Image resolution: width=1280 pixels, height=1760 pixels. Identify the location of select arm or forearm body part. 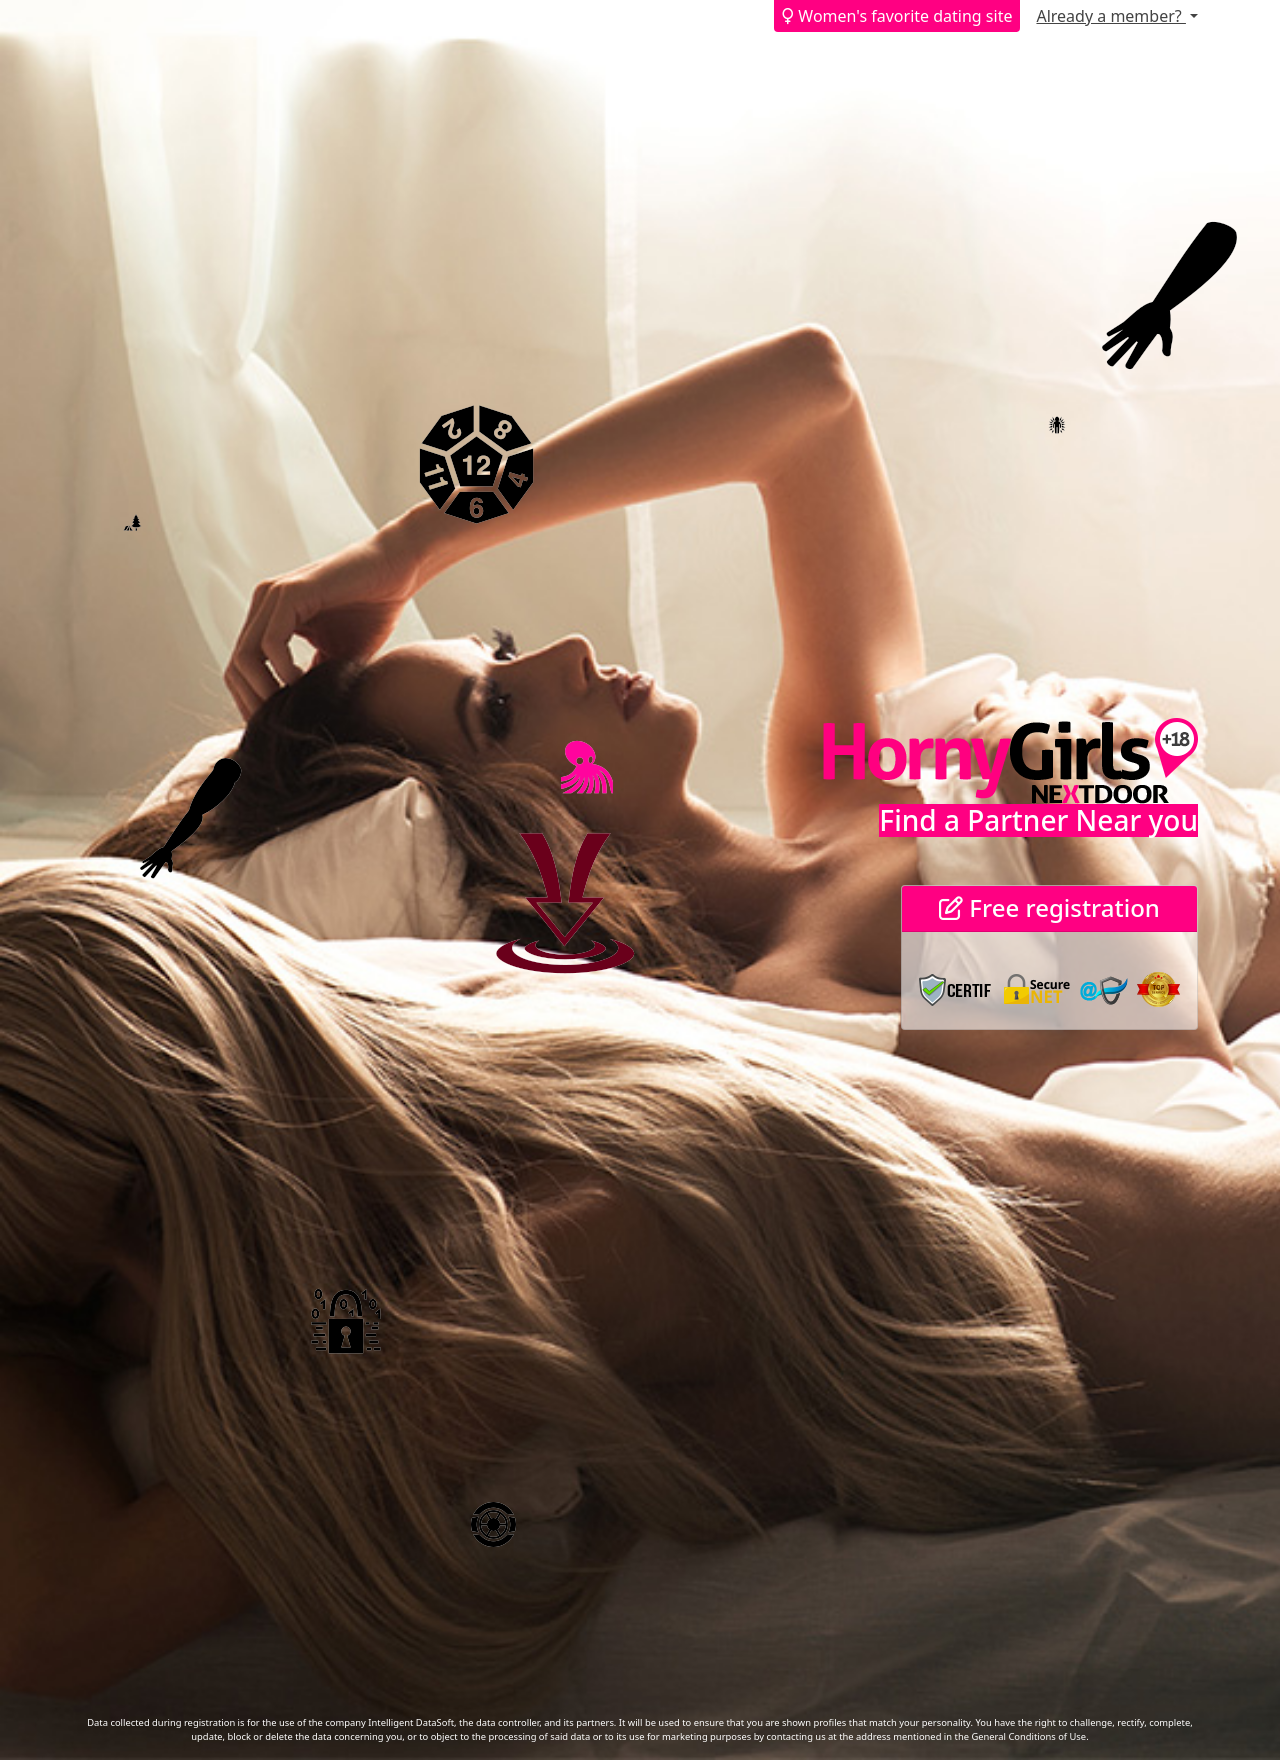
(1169, 295).